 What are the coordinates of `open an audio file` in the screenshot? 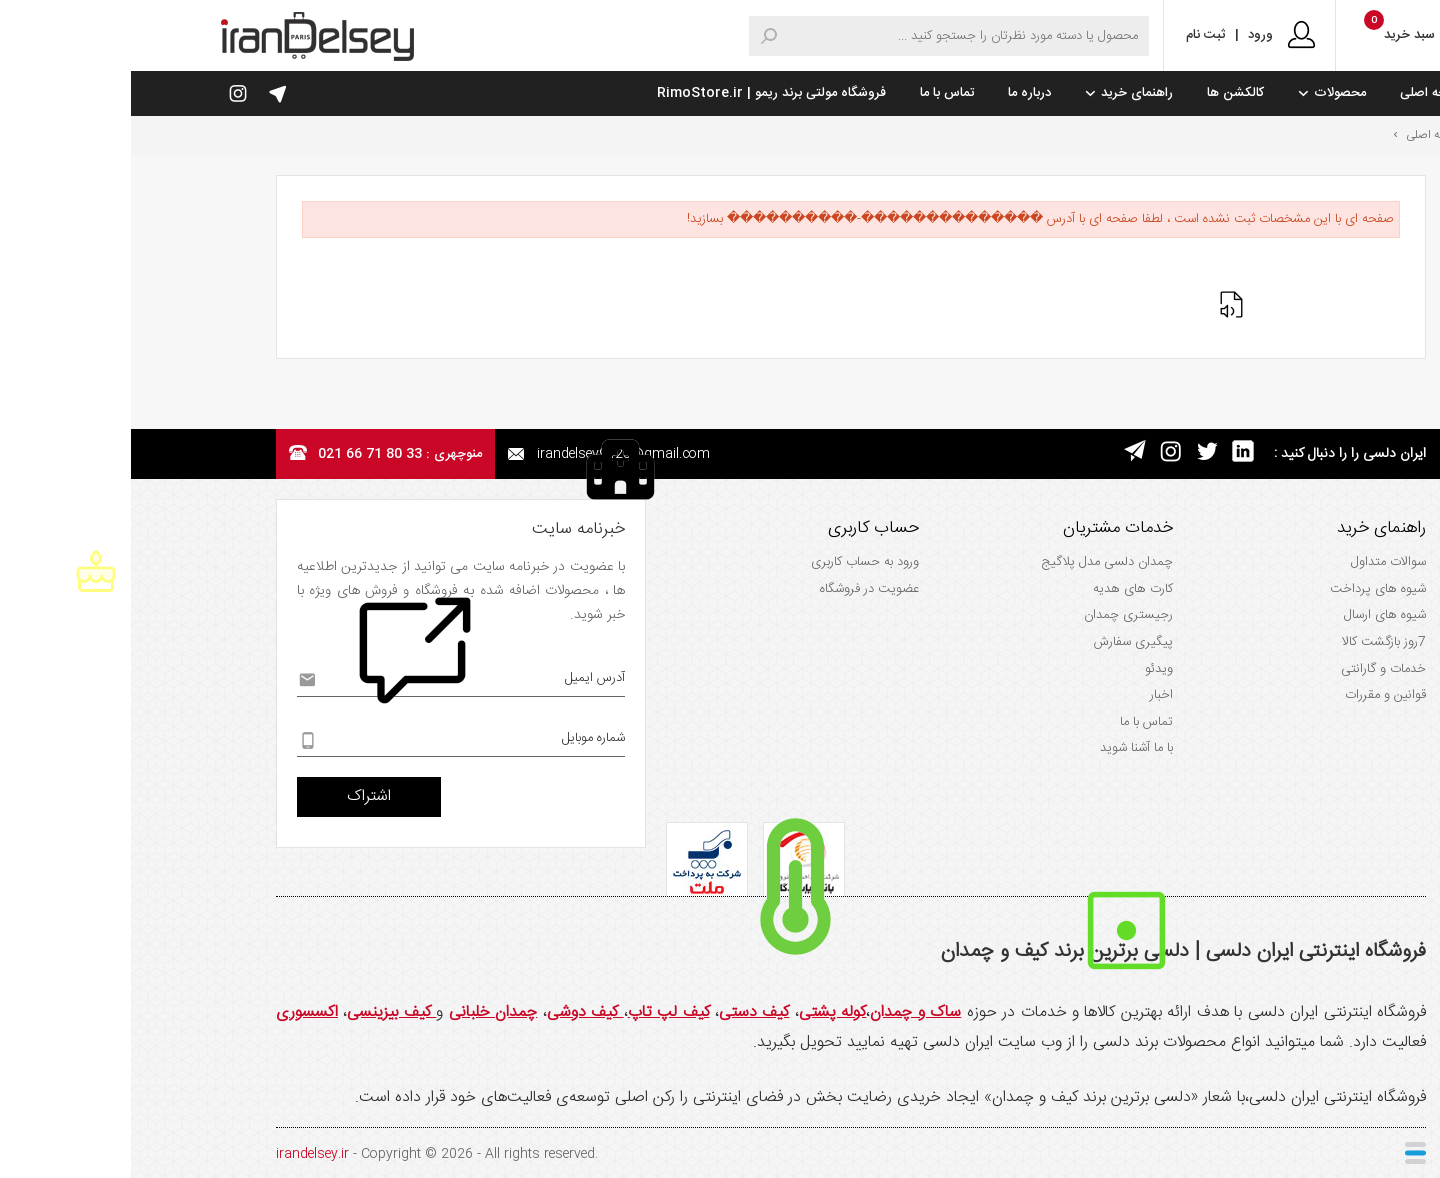 It's located at (1231, 304).